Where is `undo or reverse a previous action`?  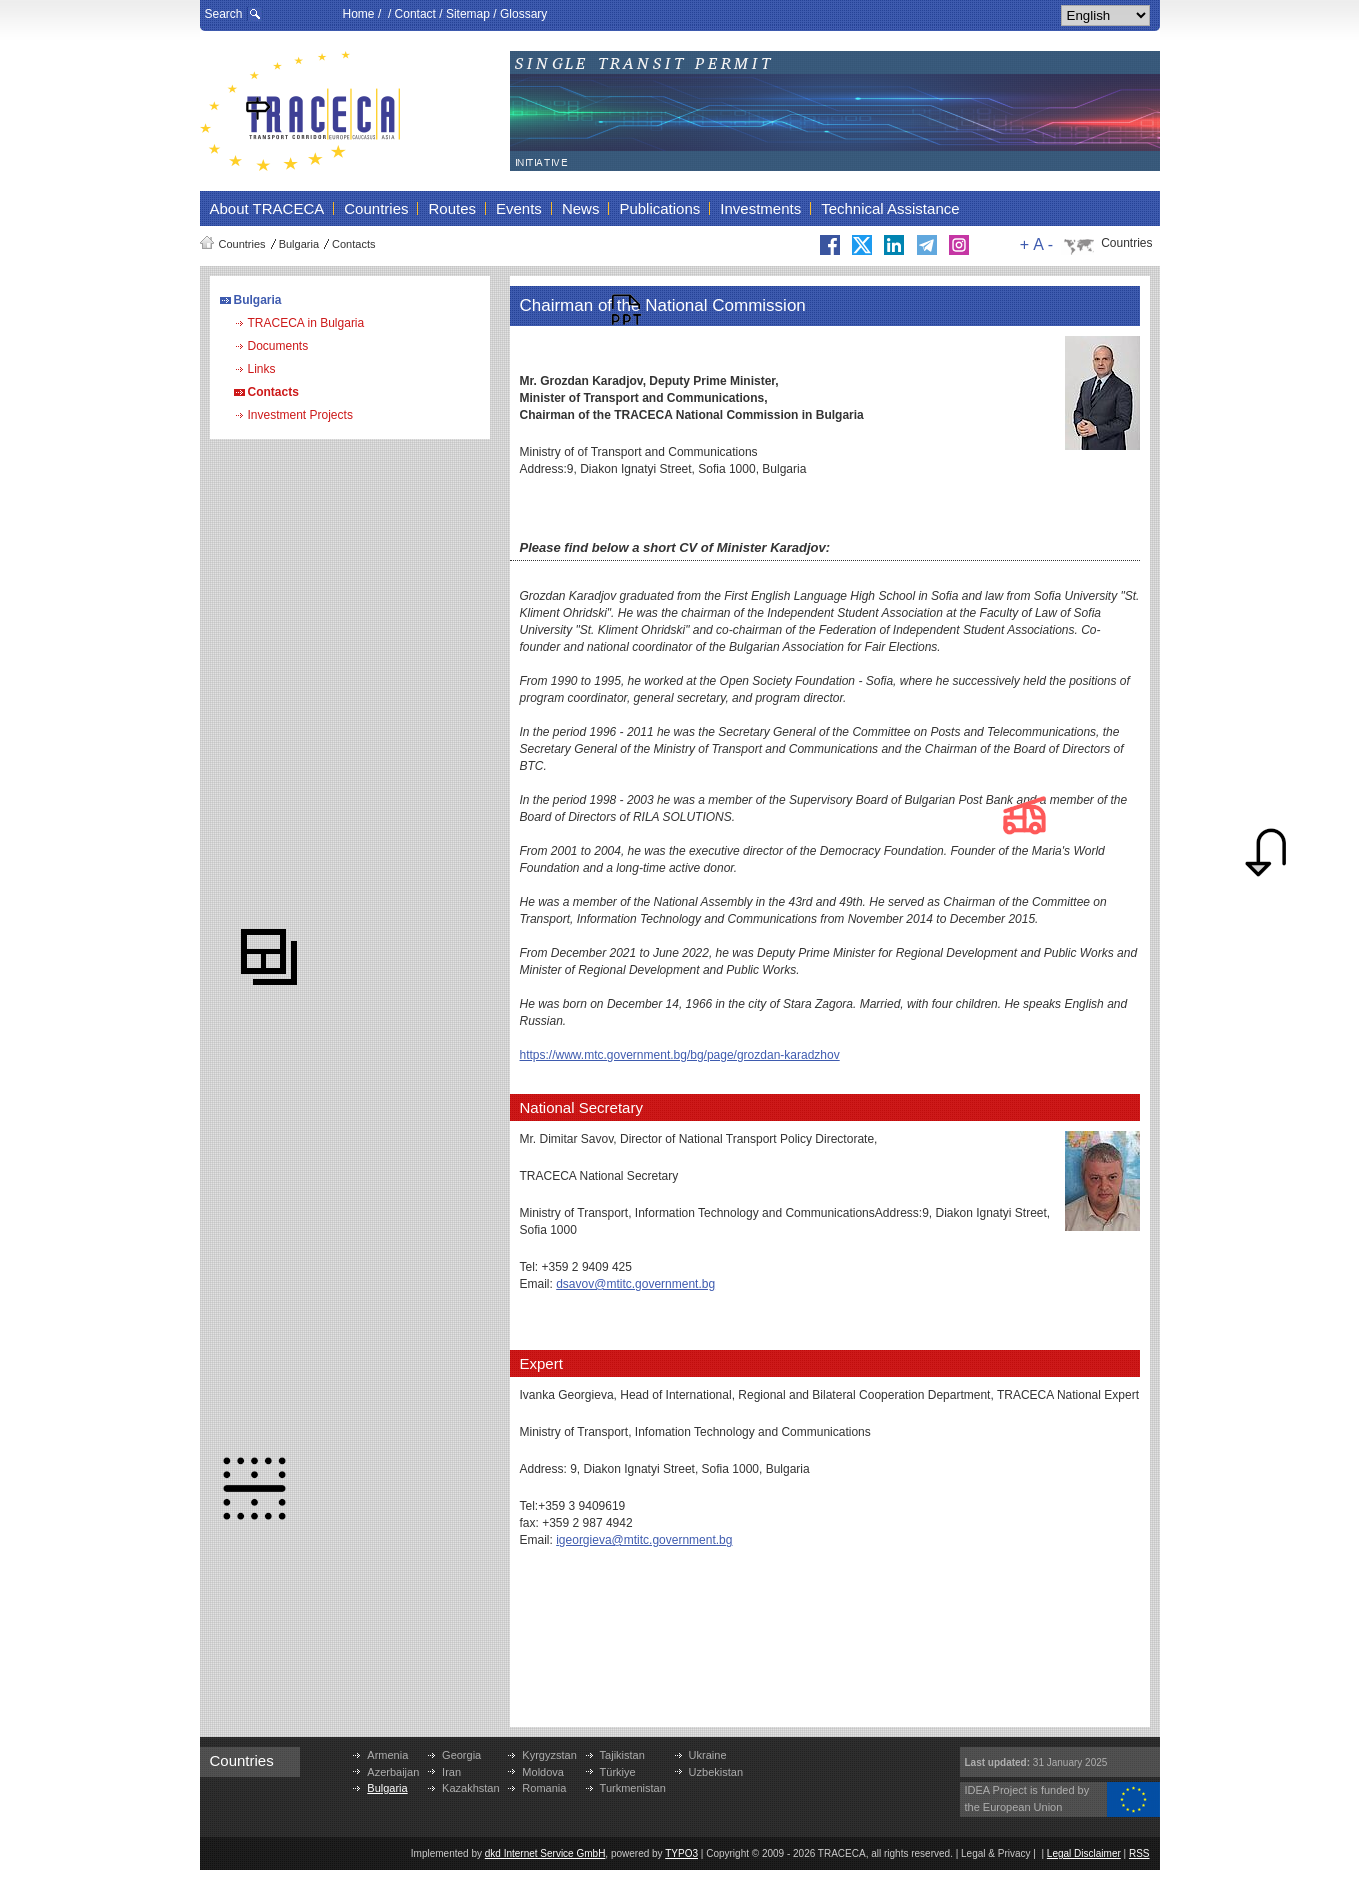 undo or reverse a previous action is located at coordinates (1267, 852).